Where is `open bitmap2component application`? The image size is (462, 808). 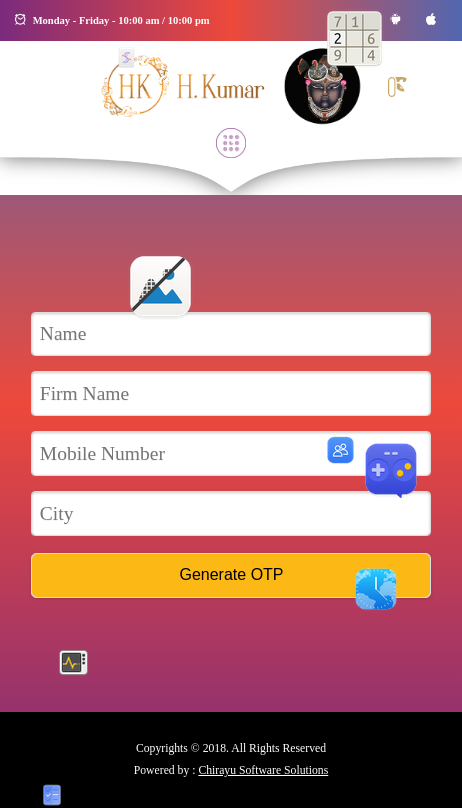
open bitmap2component application is located at coordinates (160, 286).